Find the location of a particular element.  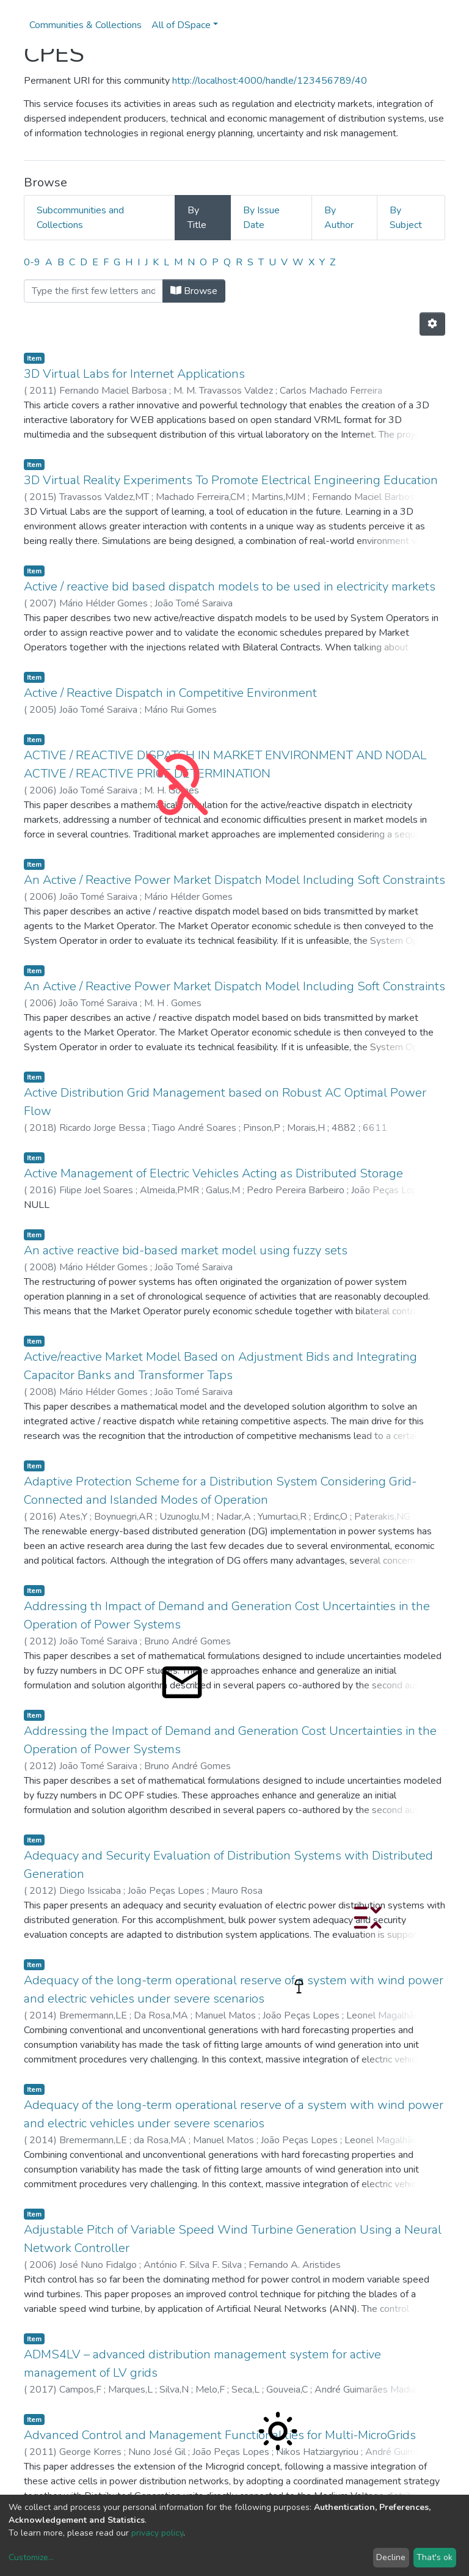

collapse or expand all list items is located at coordinates (368, 1918).